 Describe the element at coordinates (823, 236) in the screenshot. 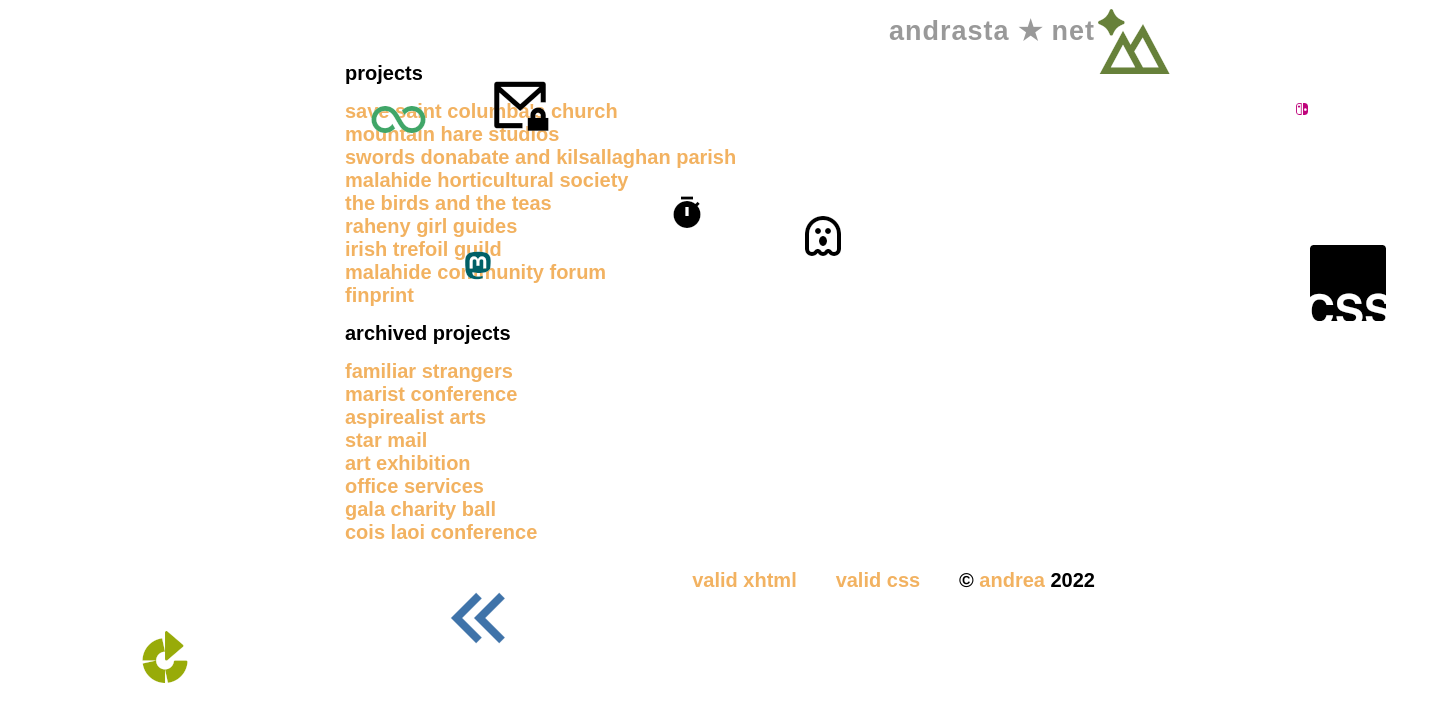

I see `toggle ghost mode or anonymous browsing` at that location.